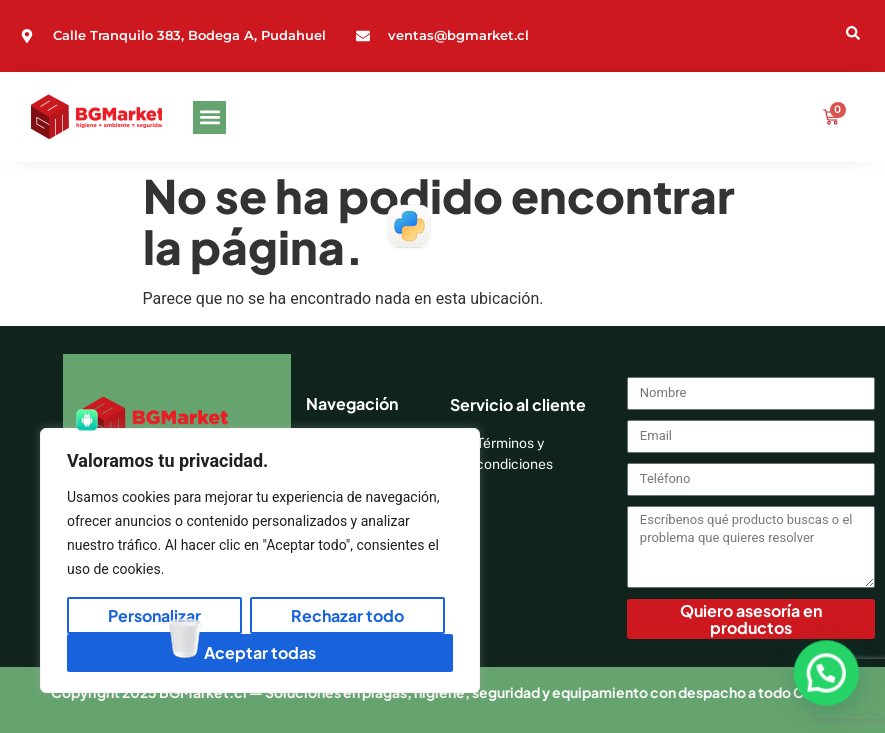 Image resolution: width=885 pixels, height=733 pixels. Describe the element at coordinates (87, 420) in the screenshot. I see `launch anbox android emulator` at that location.